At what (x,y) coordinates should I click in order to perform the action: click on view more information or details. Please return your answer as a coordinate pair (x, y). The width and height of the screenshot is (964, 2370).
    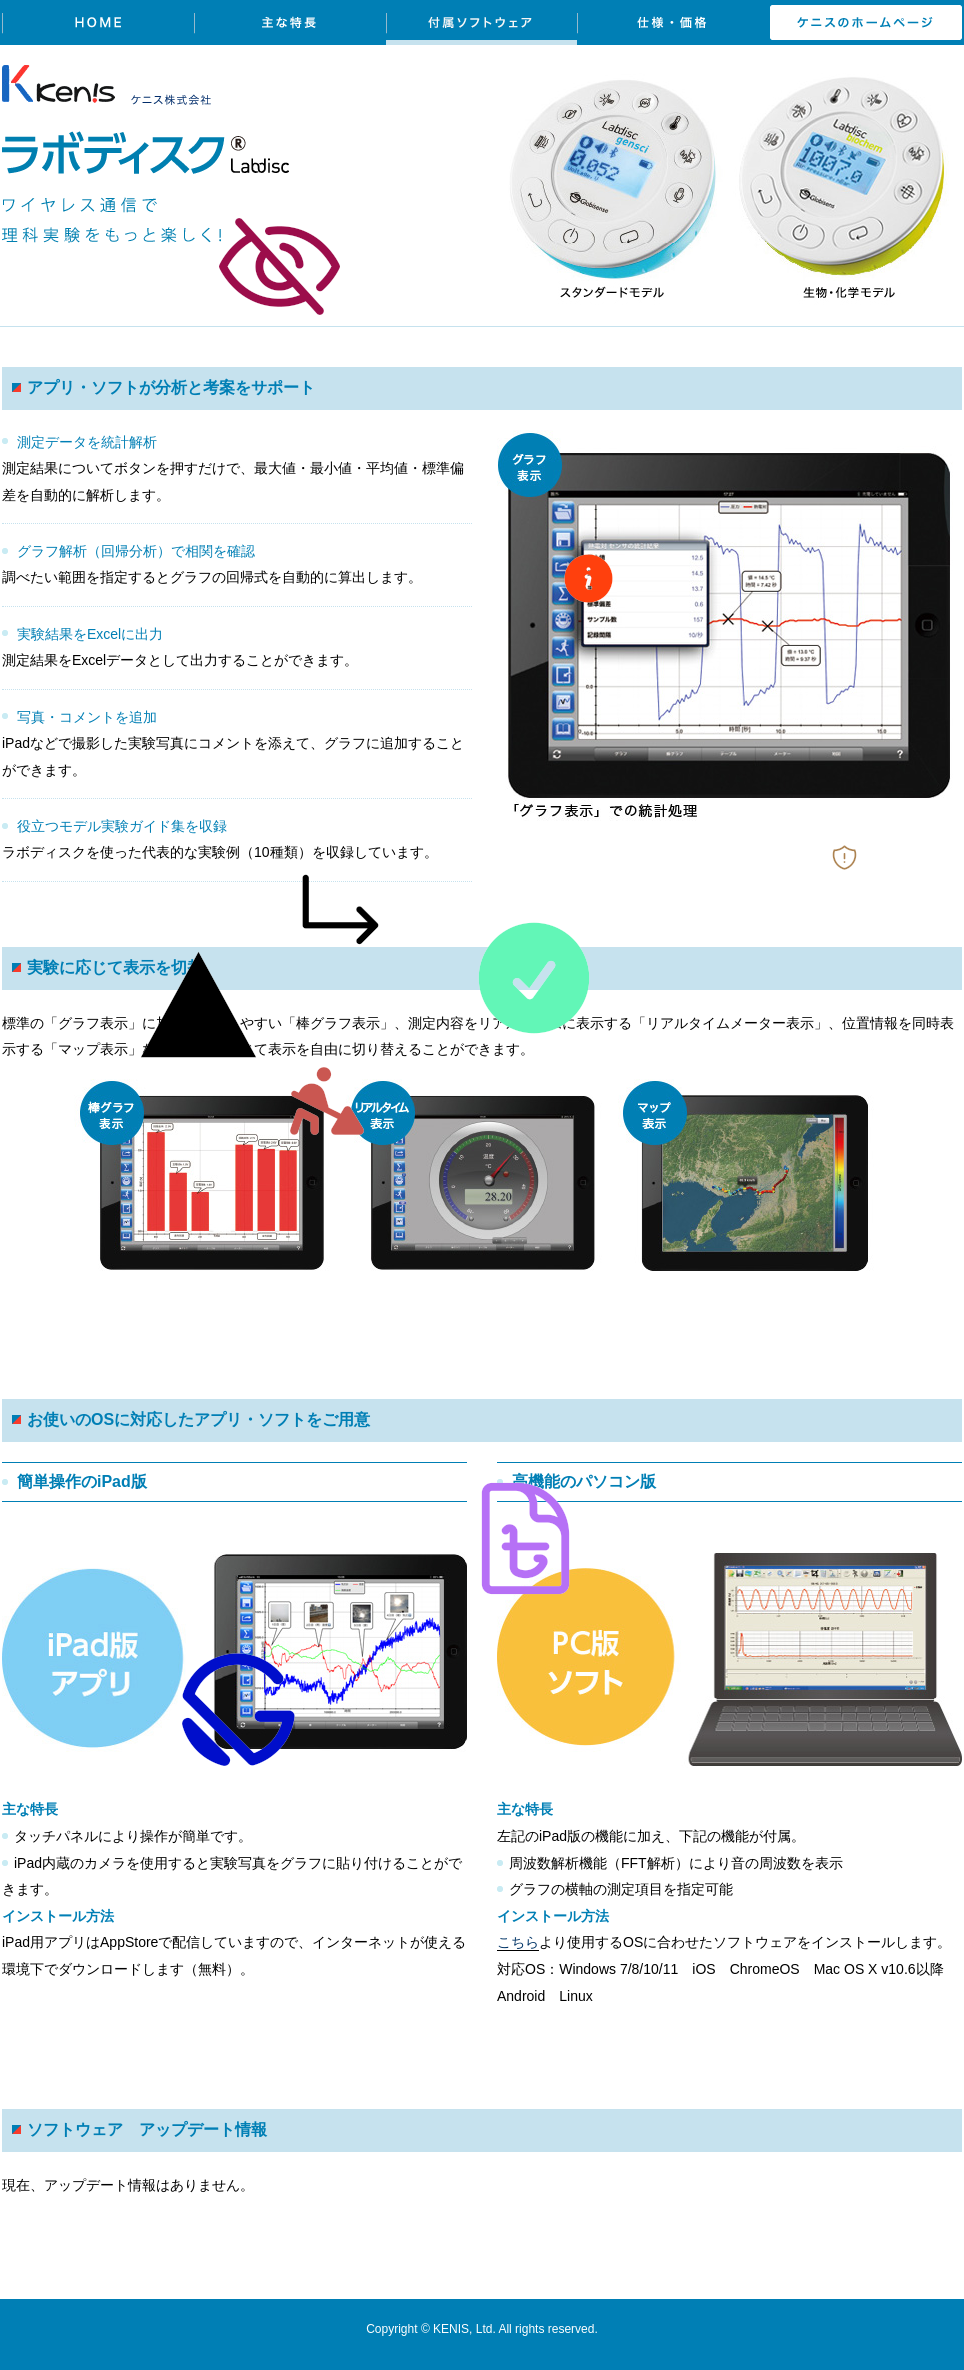
    Looking at the image, I should click on (588, 578).